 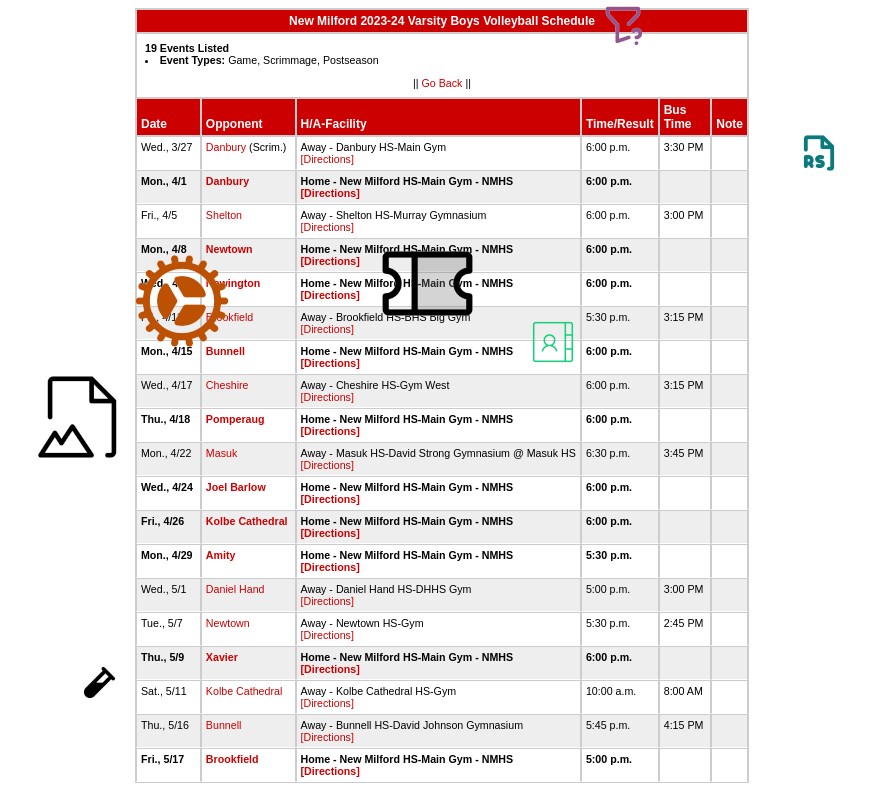 I want to click on view lab results or test samples, so click(x=99, y=682).